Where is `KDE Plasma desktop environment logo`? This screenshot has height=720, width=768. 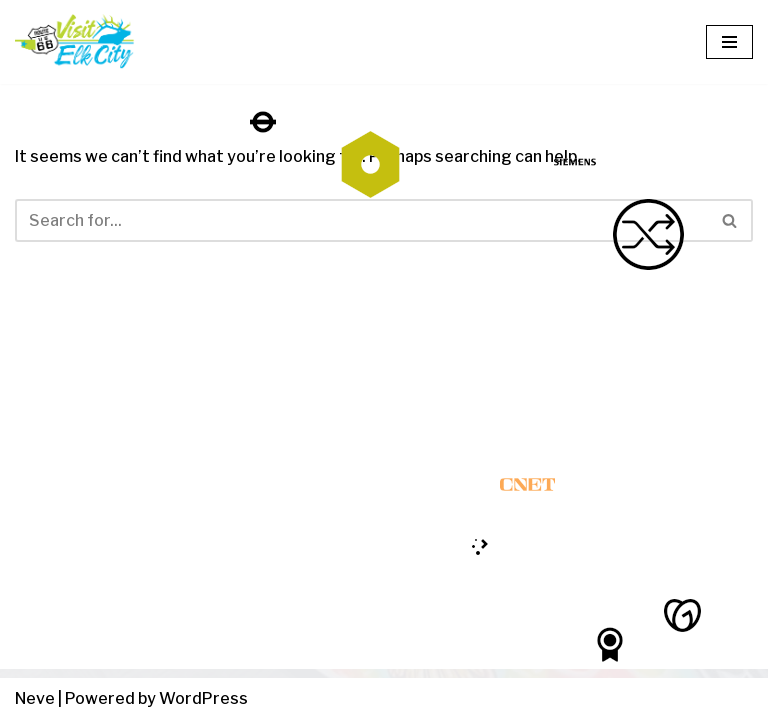
KDE Plasma desktop environment logo is located at coordinates (480, 547).